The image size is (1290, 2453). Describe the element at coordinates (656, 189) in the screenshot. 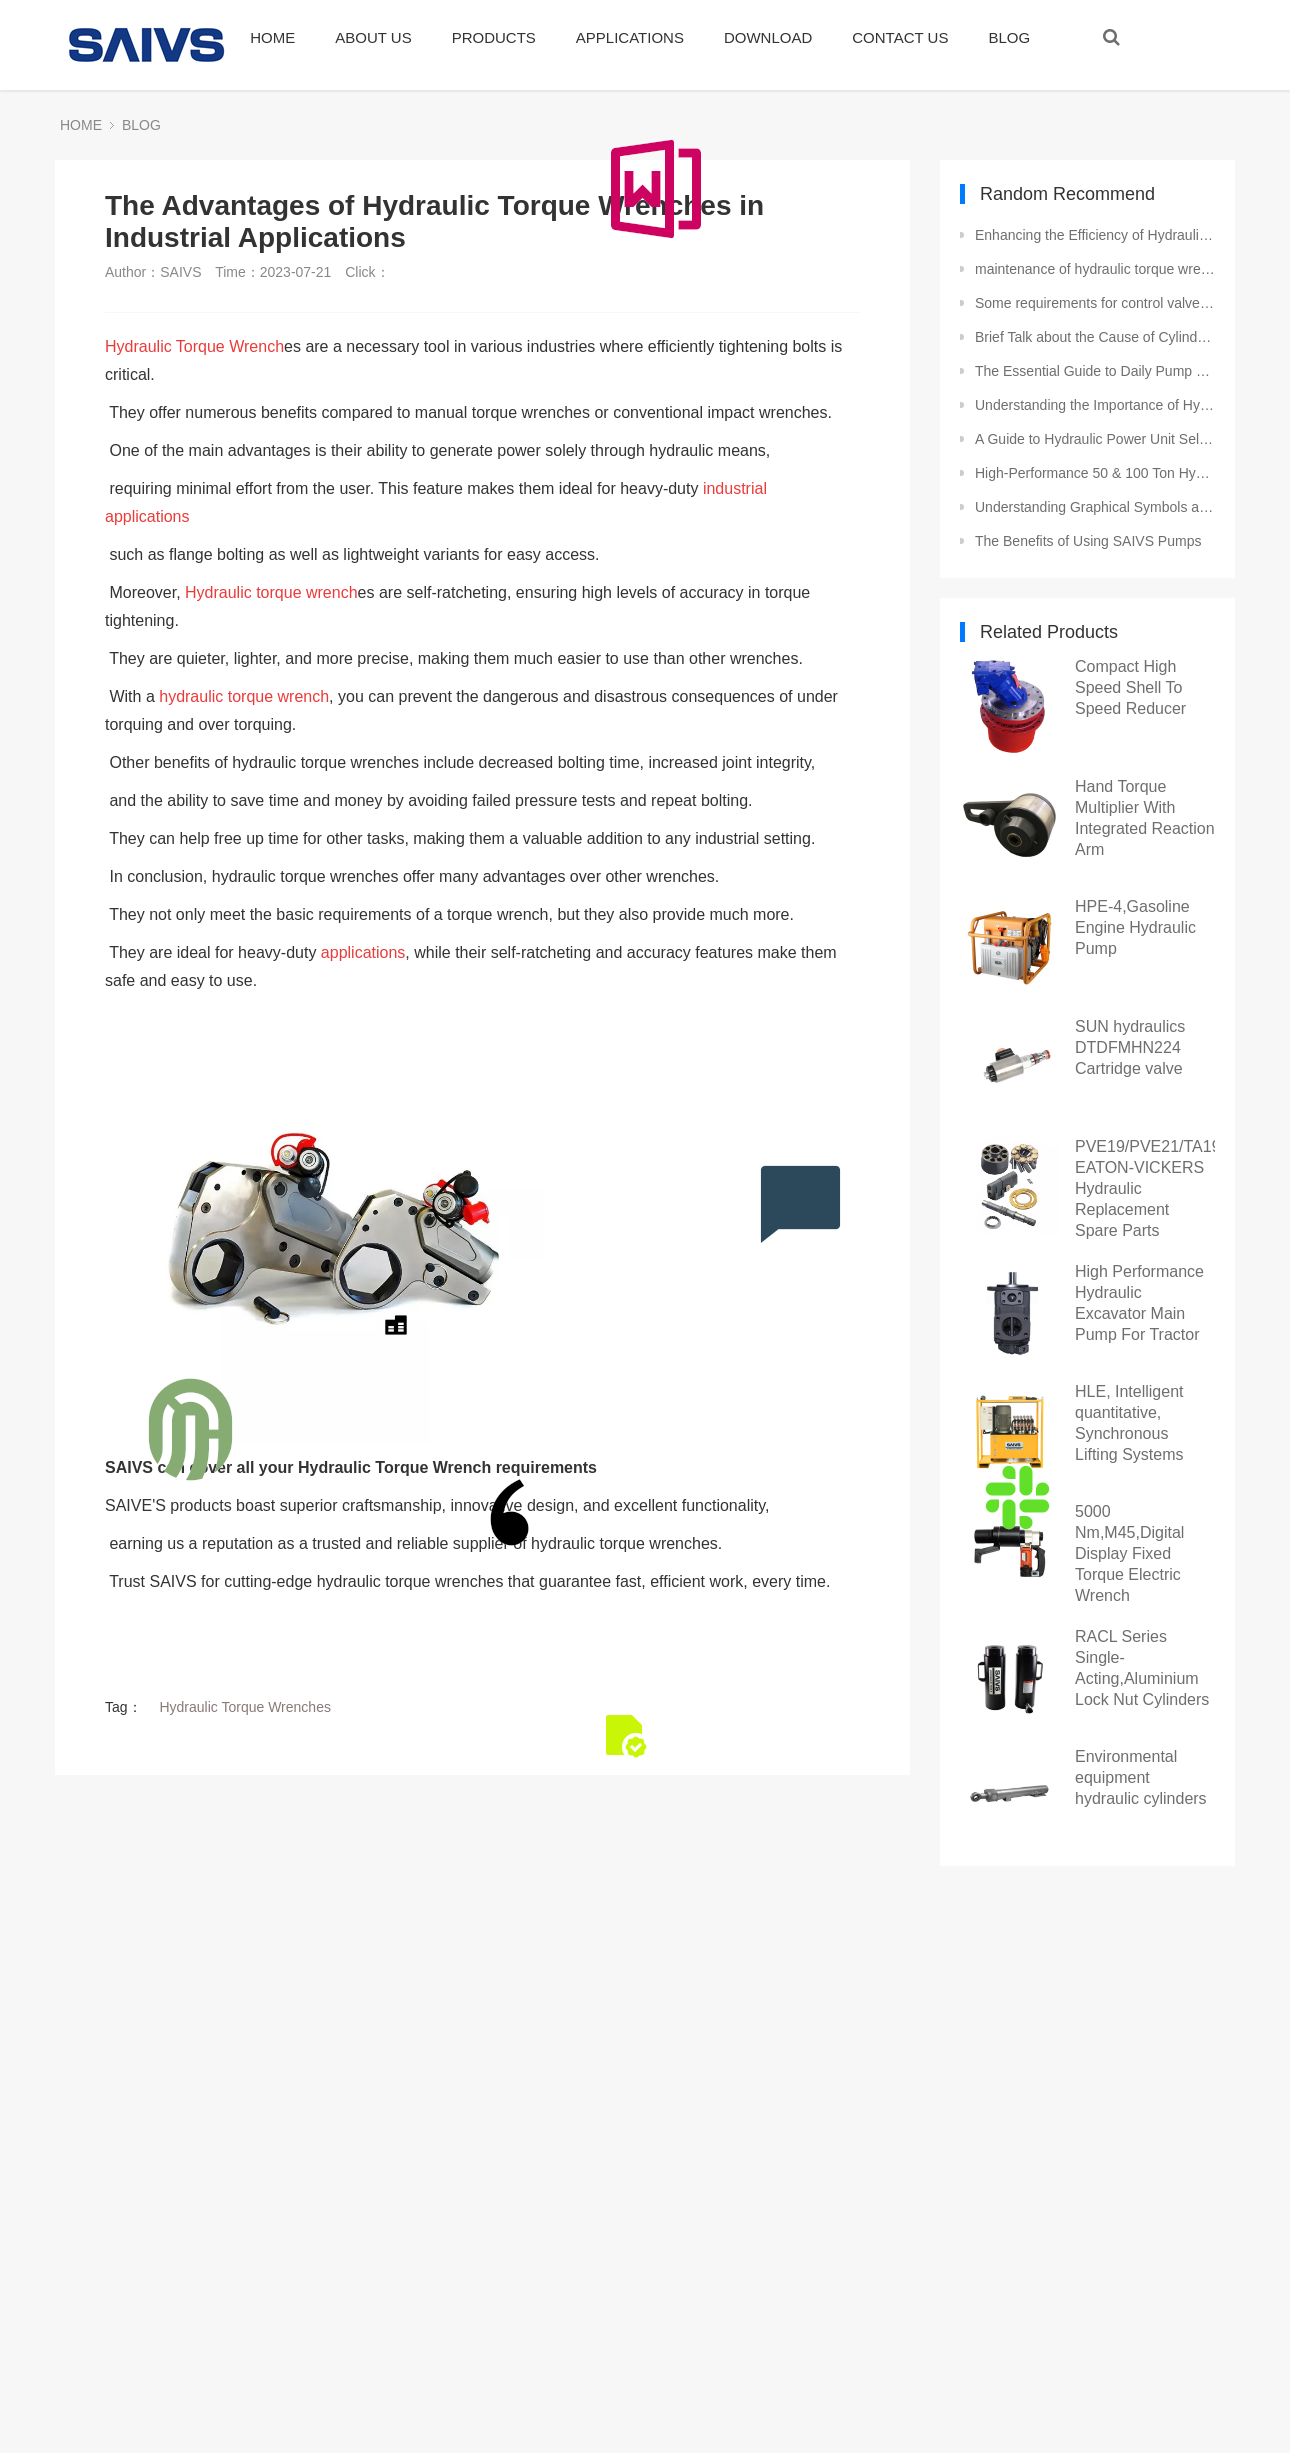

I see `open a Microsoft Word document` at that location.